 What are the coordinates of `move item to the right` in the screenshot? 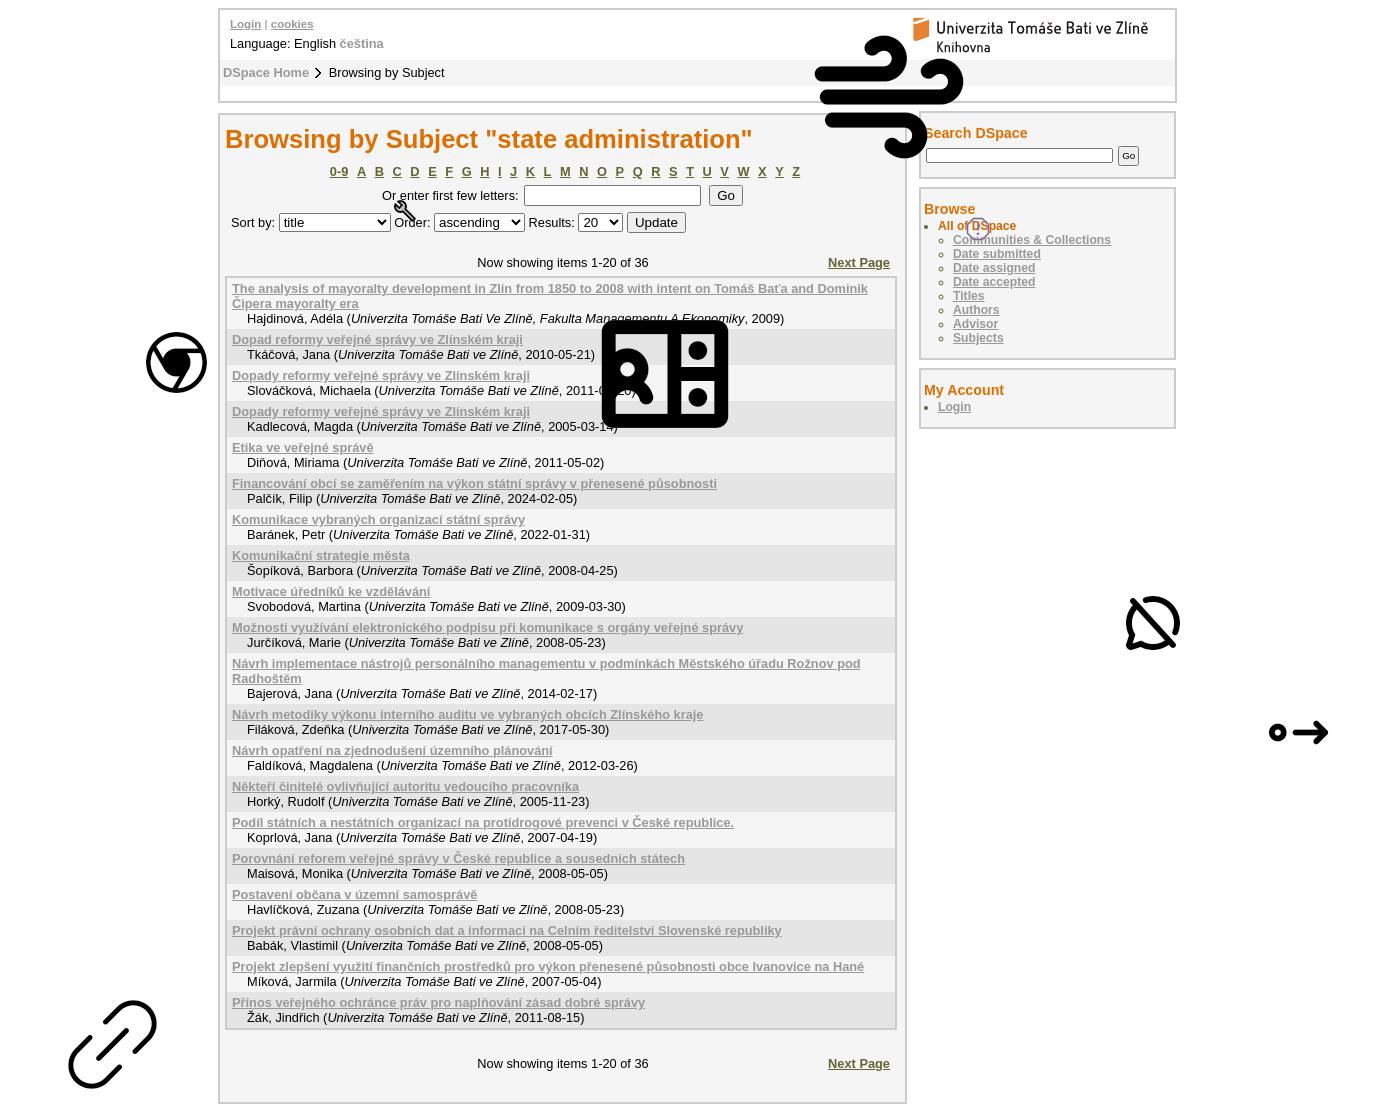 It's located at (1298, 732).